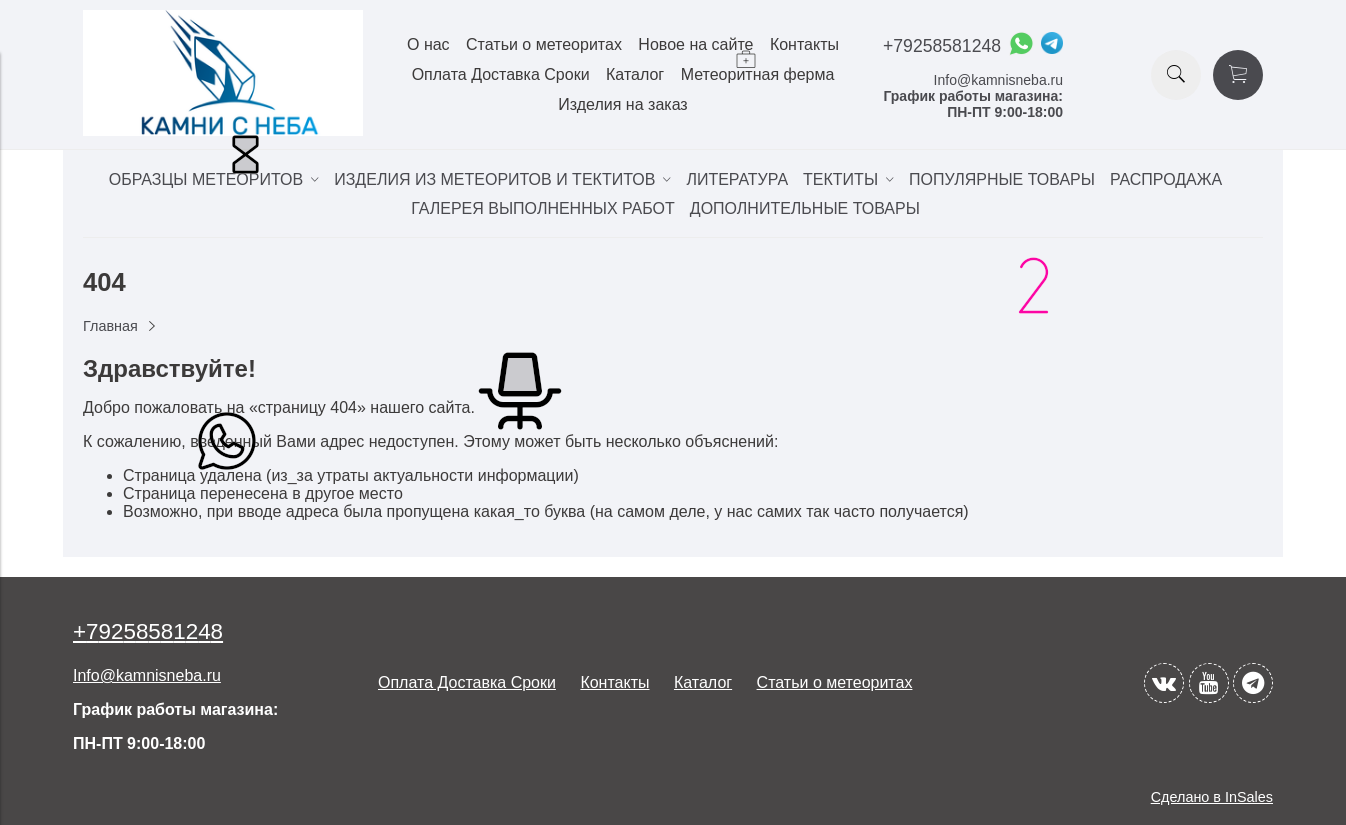  What do you see at coordinates (1033, 285) in the screenshot?
I see `indicates step two in a multi-step process` at bounding box center [1033, 285].